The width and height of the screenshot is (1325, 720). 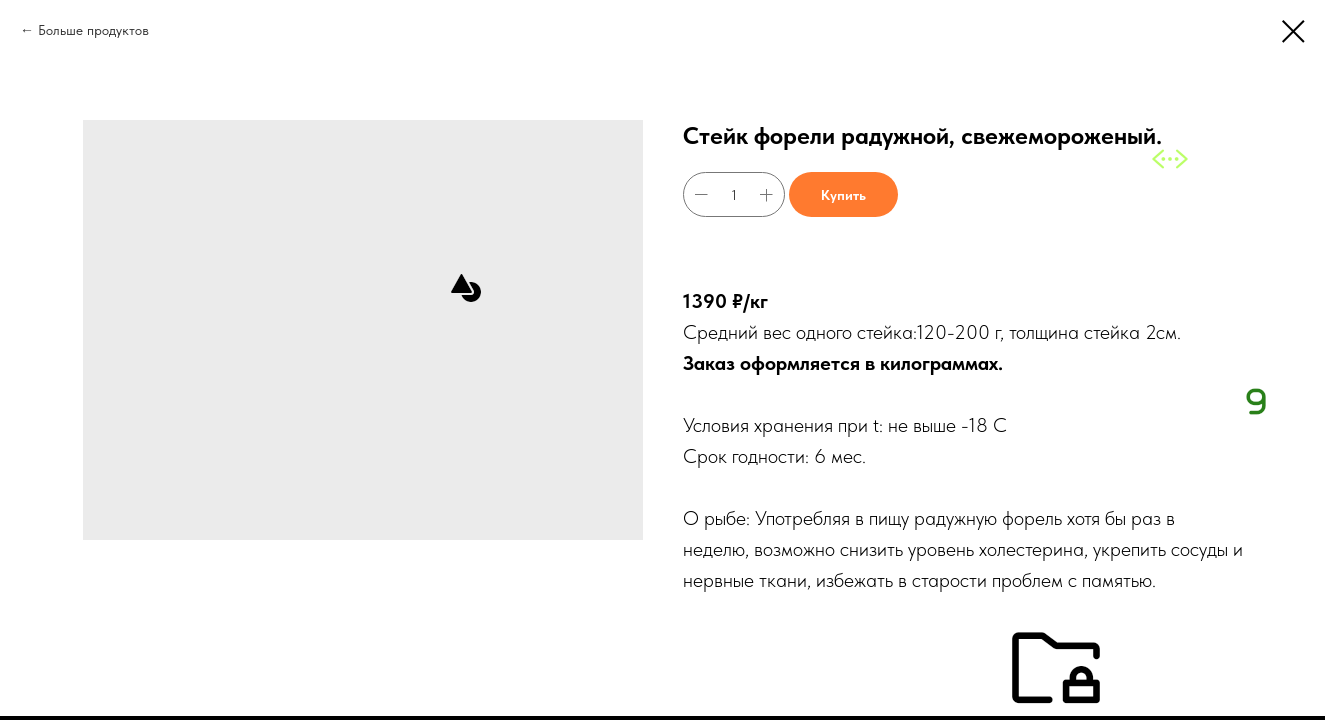 I want to click on indicates the number nine in a count or quantity, so click(x=1256, y=401).